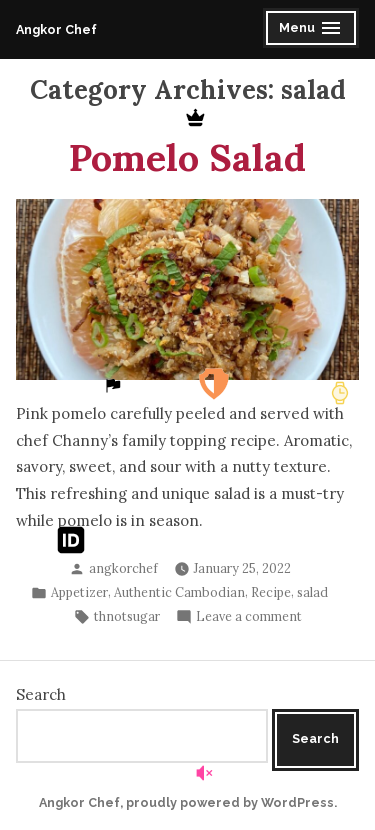 The width and height of the screenshot is (375, 830). Describe the element at coordinates (340, 393) in the screenshot. I see `view time or clock settings` at that location.